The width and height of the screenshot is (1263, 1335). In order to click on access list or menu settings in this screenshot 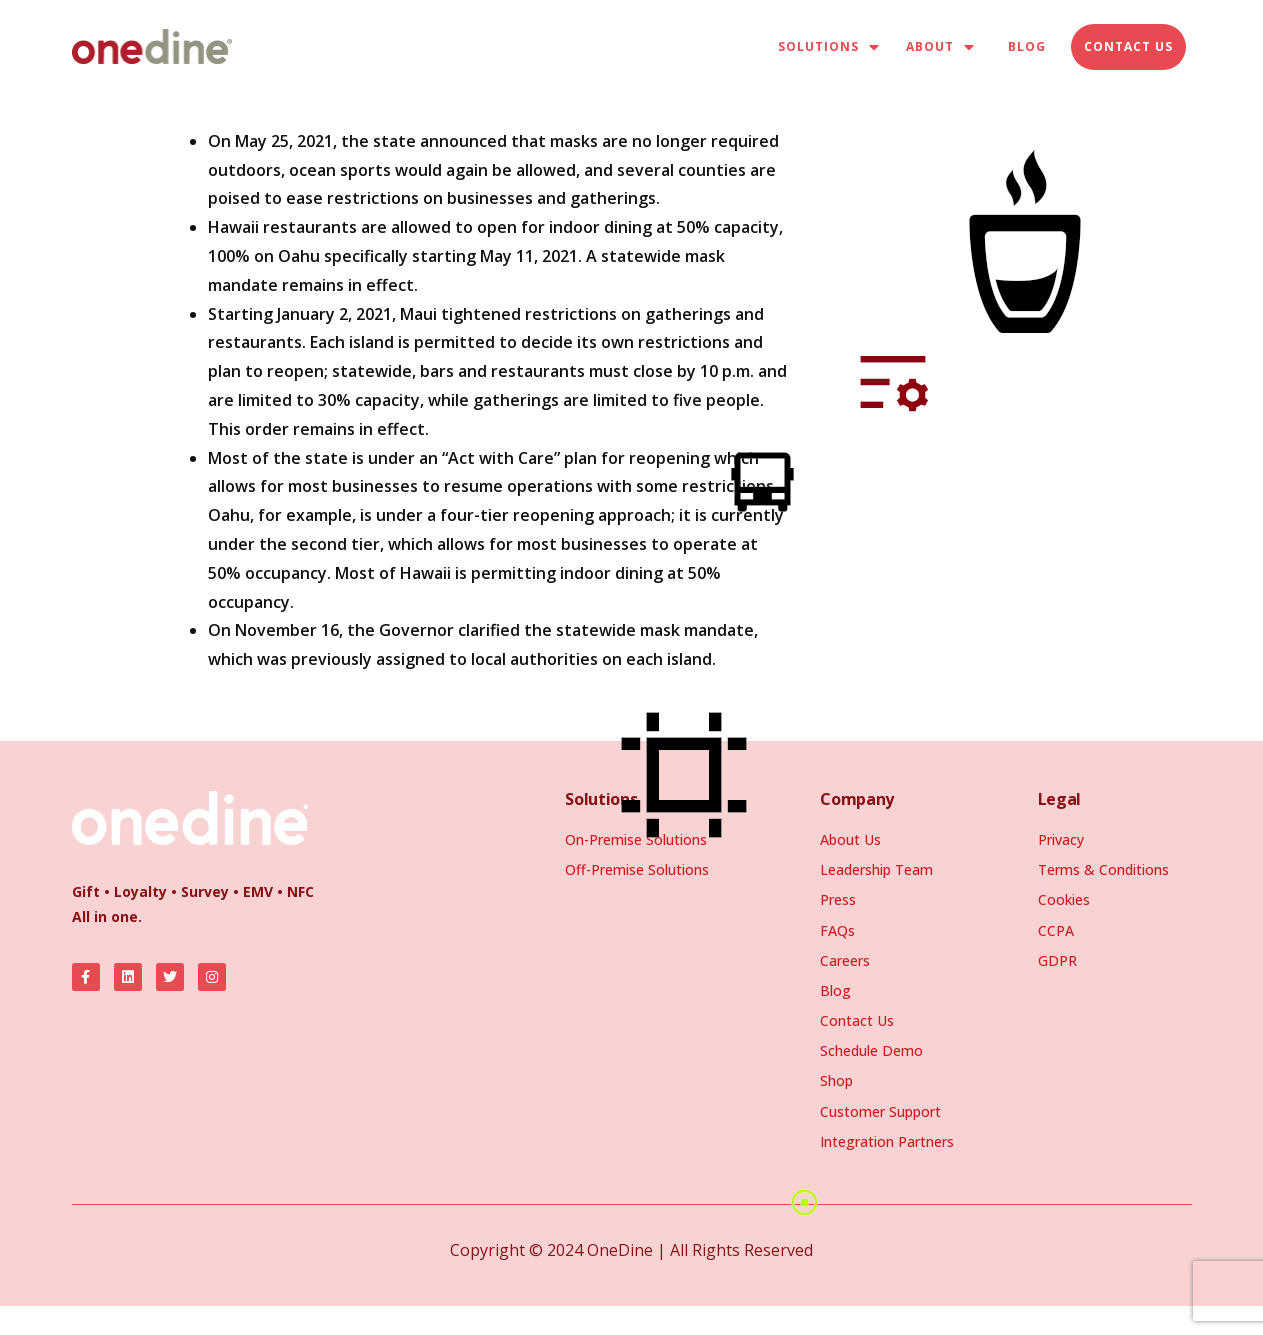, I will do `click(893, 382)`.